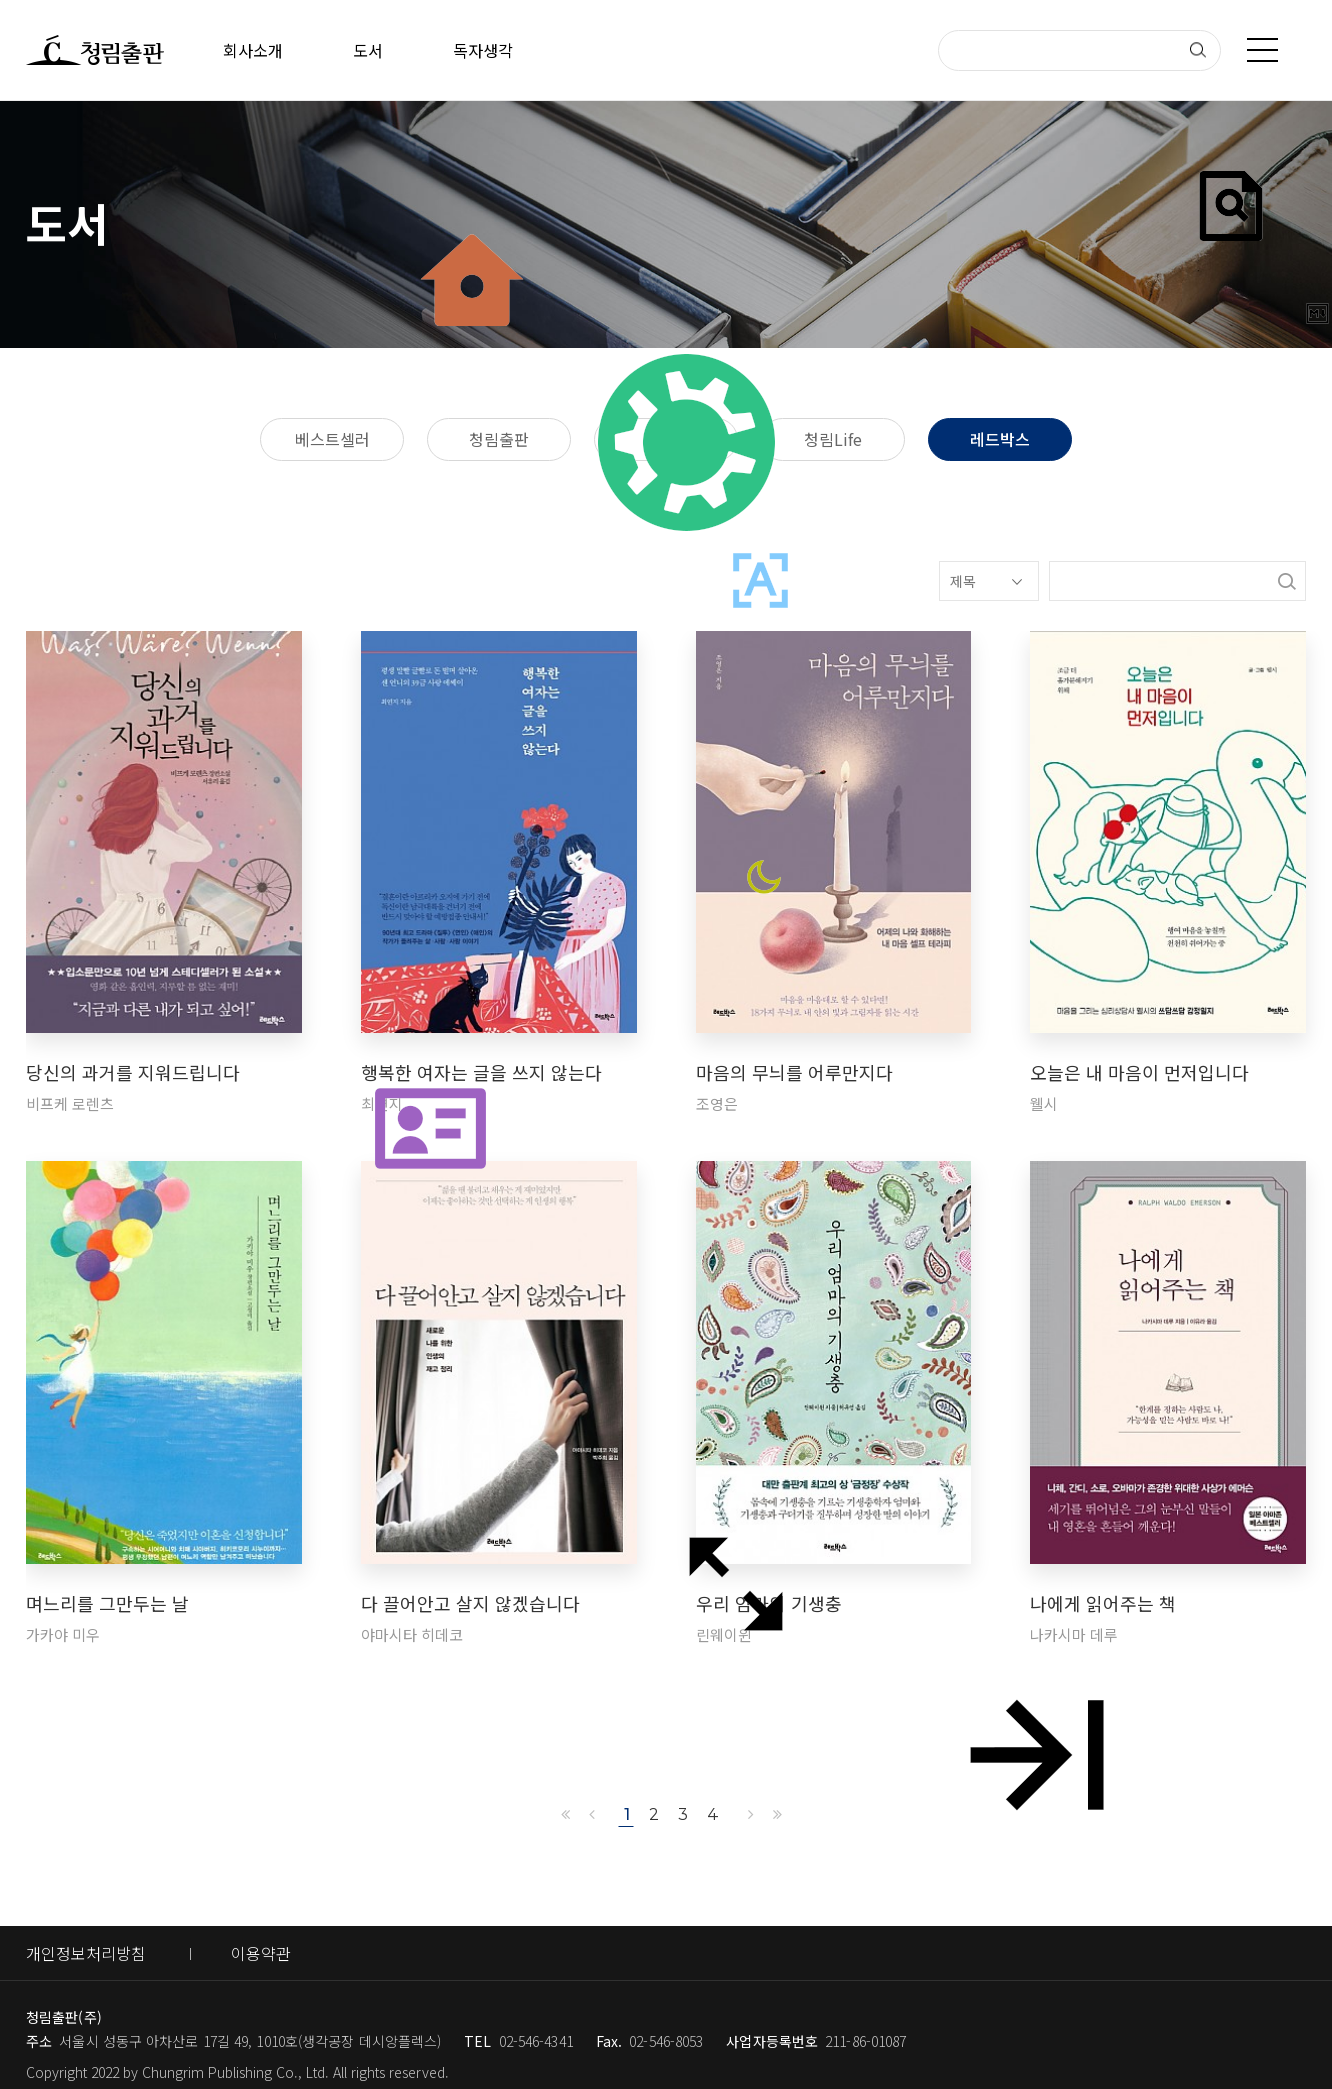  What do you see at coordinates (1317, 313) in the screenshot?
I see `indicates markdown formatting is available` at bounding box center [1317, 313].